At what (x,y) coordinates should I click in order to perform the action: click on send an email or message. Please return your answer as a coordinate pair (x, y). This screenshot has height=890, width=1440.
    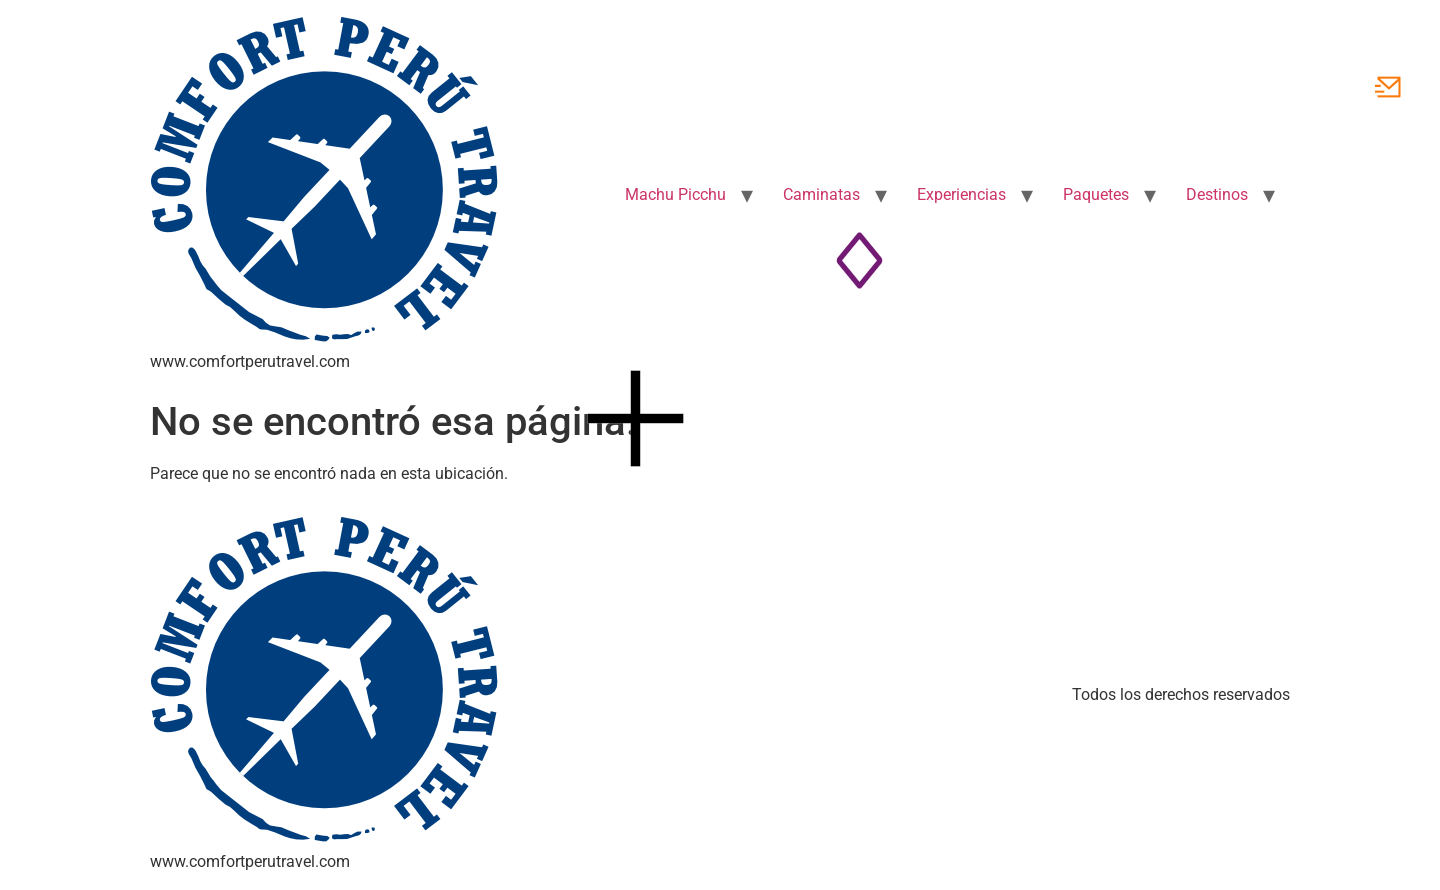
    Looking at the image, I should click on (1389, 87).